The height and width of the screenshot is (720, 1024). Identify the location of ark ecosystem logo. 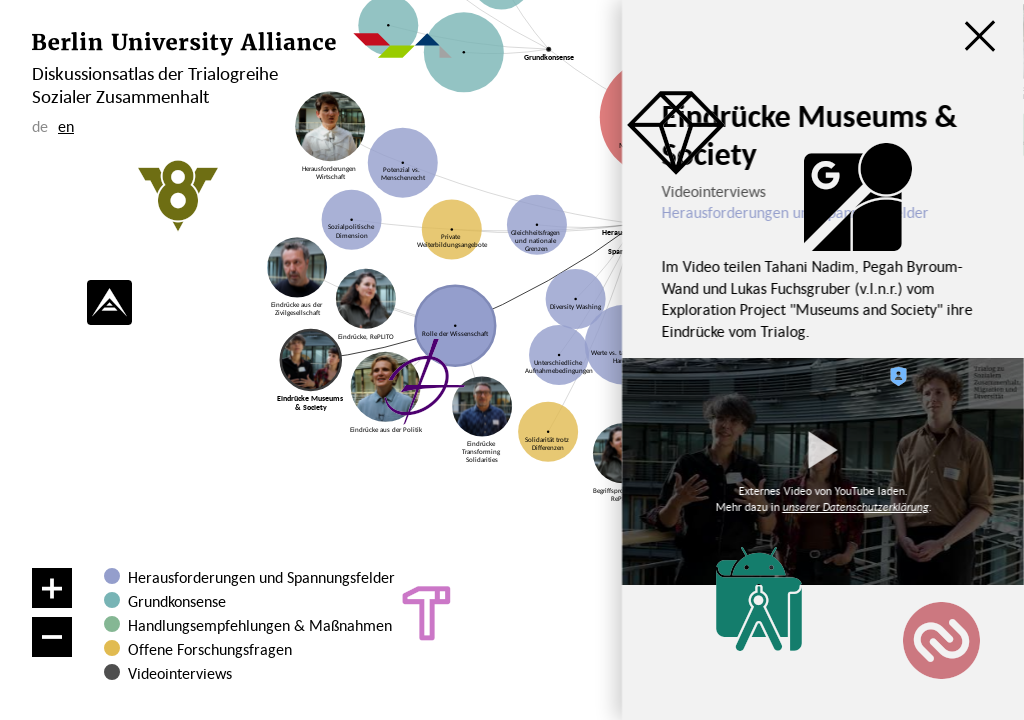
(109, 302).